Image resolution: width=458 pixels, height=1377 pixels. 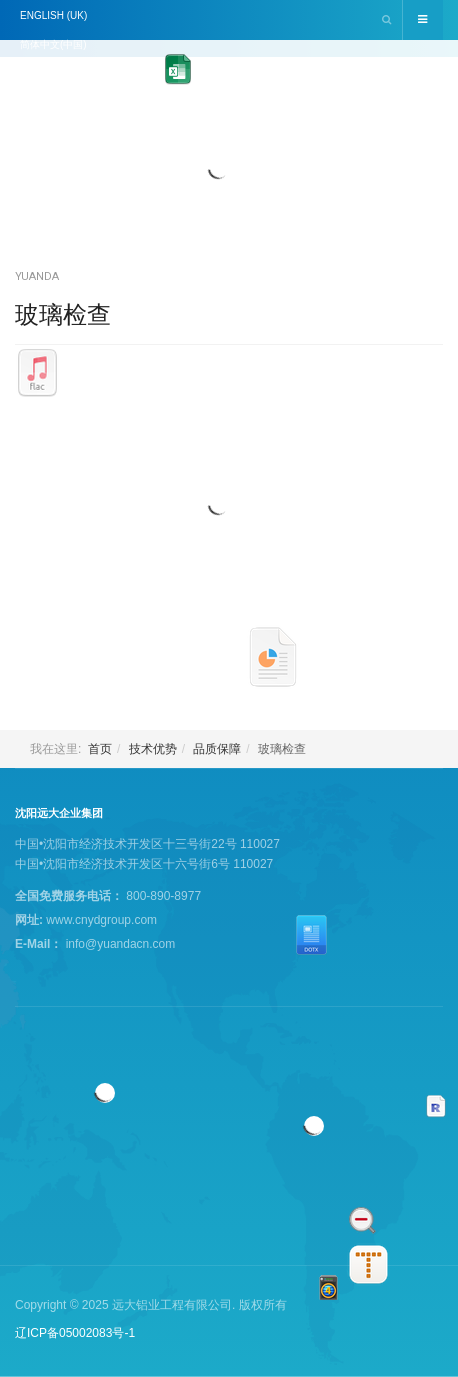 What do you see at coordinates (311, 935) in the screenshot?
I see `a microsoft word template file (.dotx)` at bounding box center [311, 935].